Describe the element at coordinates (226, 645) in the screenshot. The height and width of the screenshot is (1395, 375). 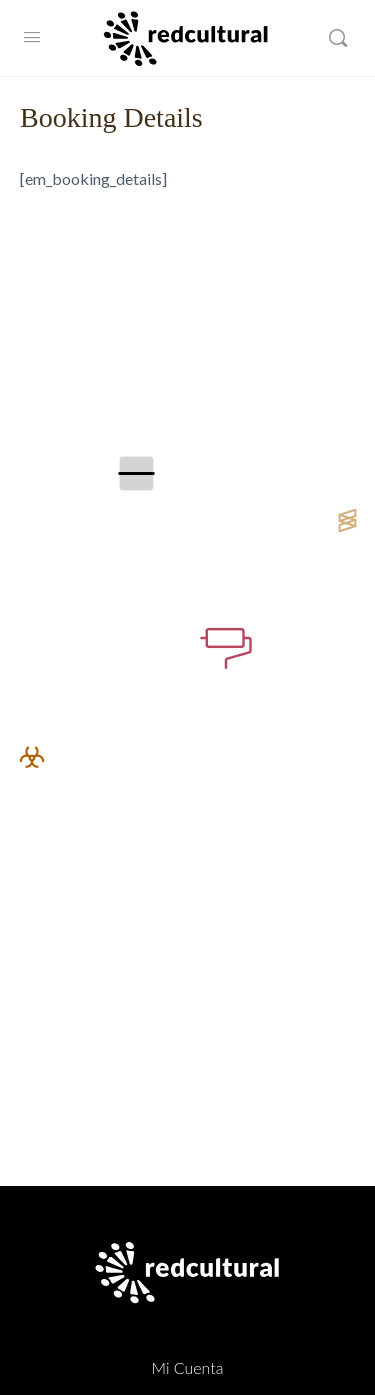
I see `access paint or formatting tools` at that location.